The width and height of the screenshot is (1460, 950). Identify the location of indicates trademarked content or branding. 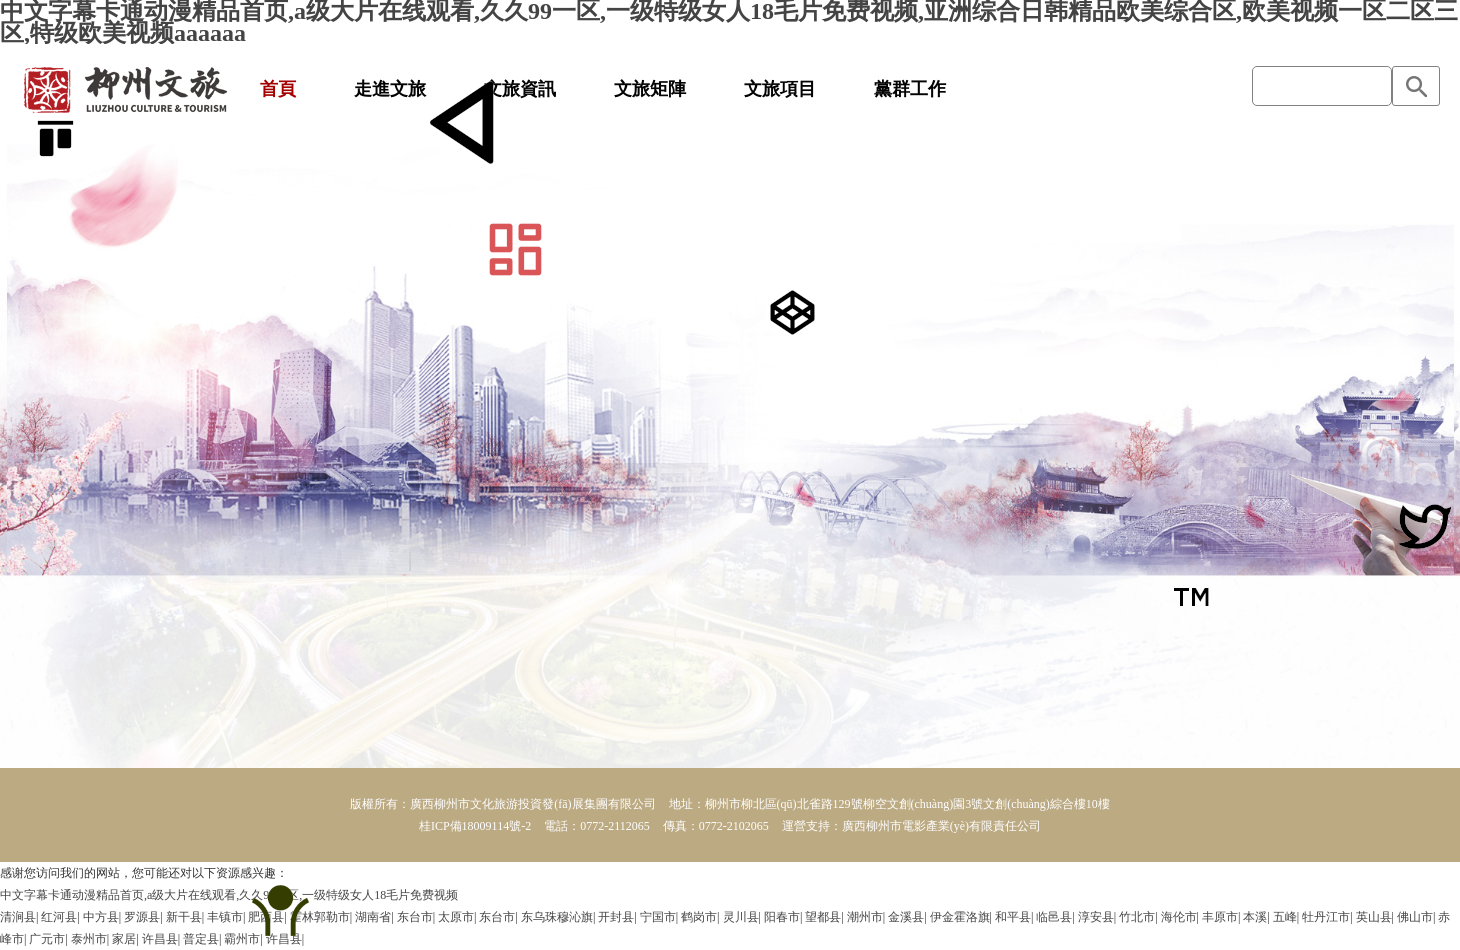
(1192, 597).